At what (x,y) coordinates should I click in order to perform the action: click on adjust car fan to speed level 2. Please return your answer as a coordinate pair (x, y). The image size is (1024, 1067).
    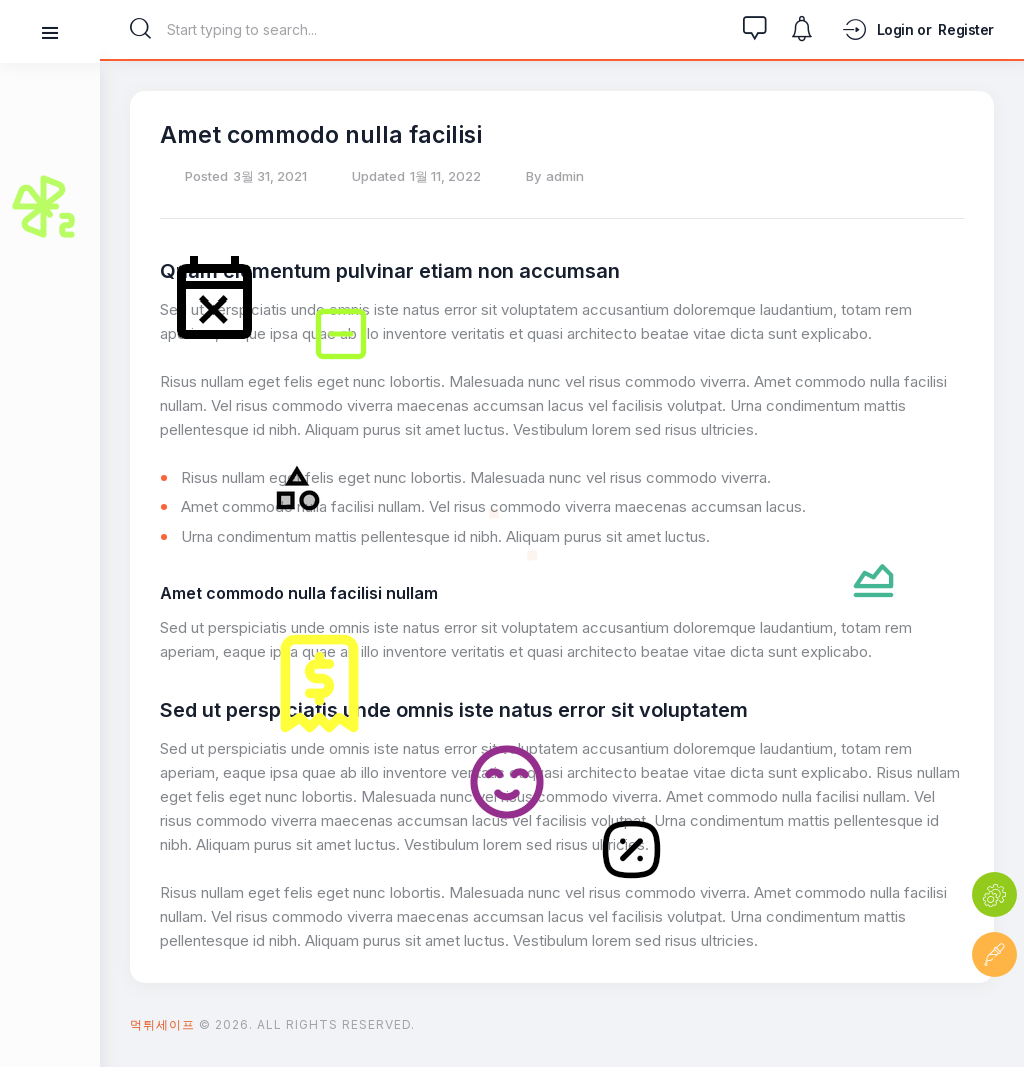
    Looking at the image, I should click on (43, 206).